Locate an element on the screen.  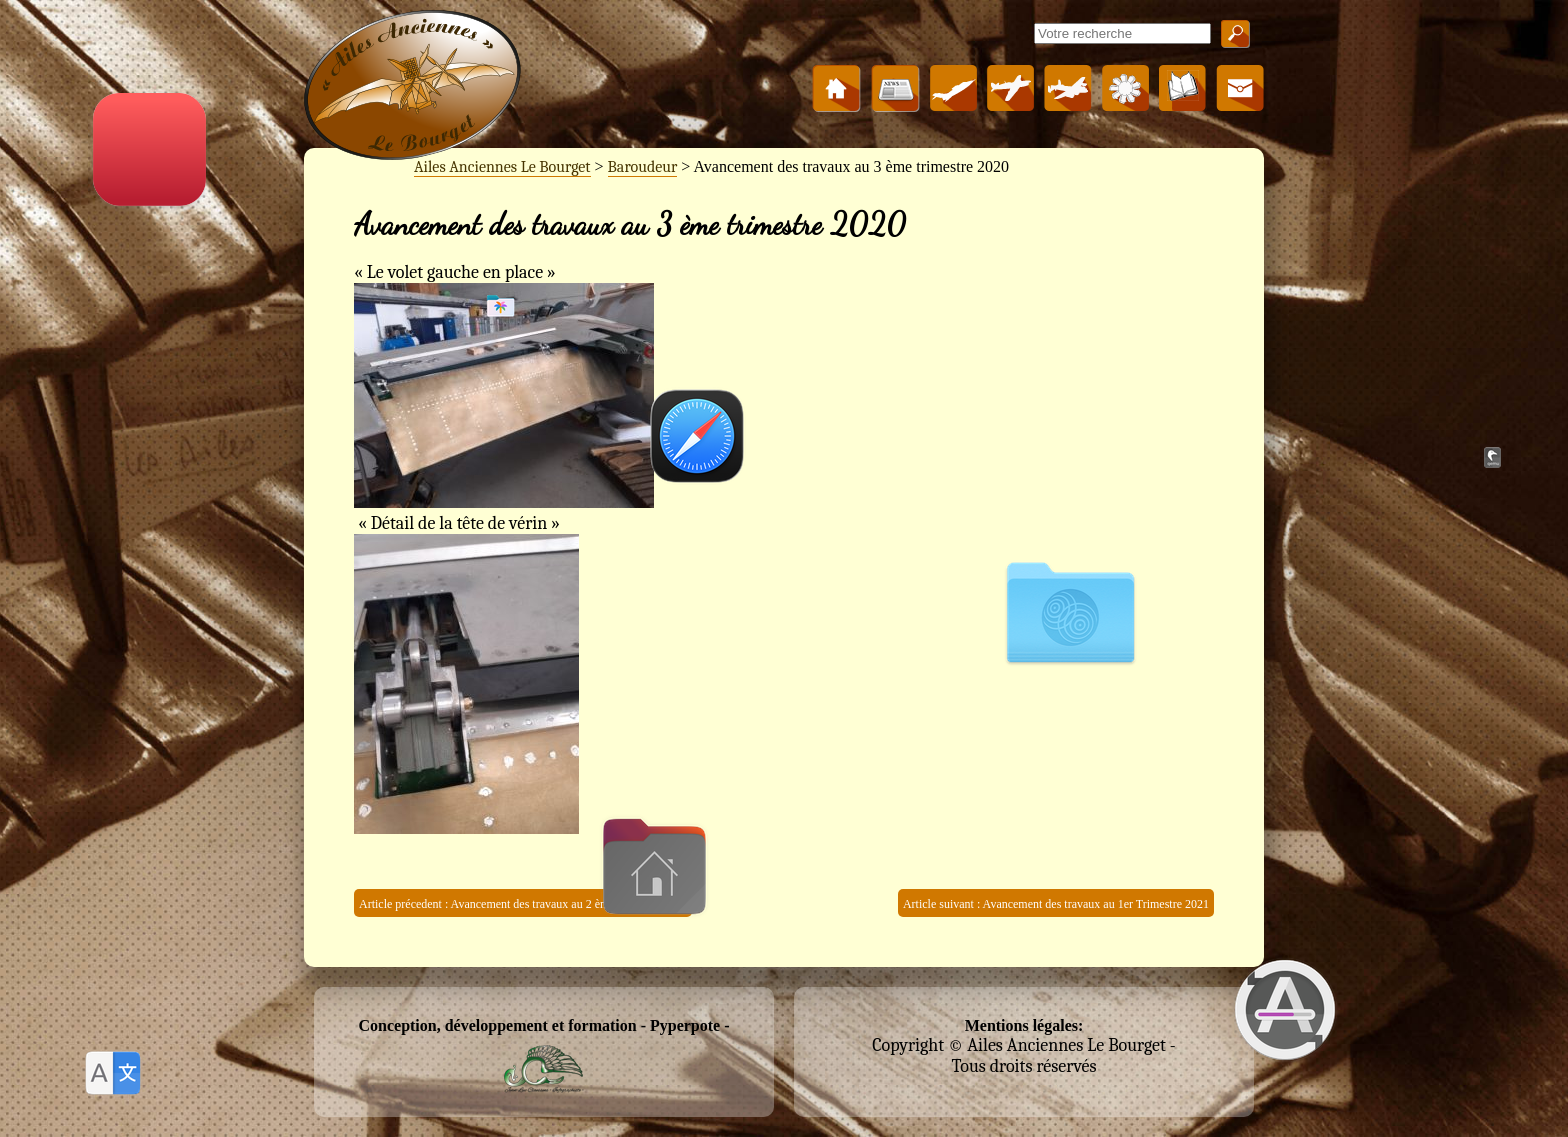
blank app icon template for customization is located at coordinates (149, 149).